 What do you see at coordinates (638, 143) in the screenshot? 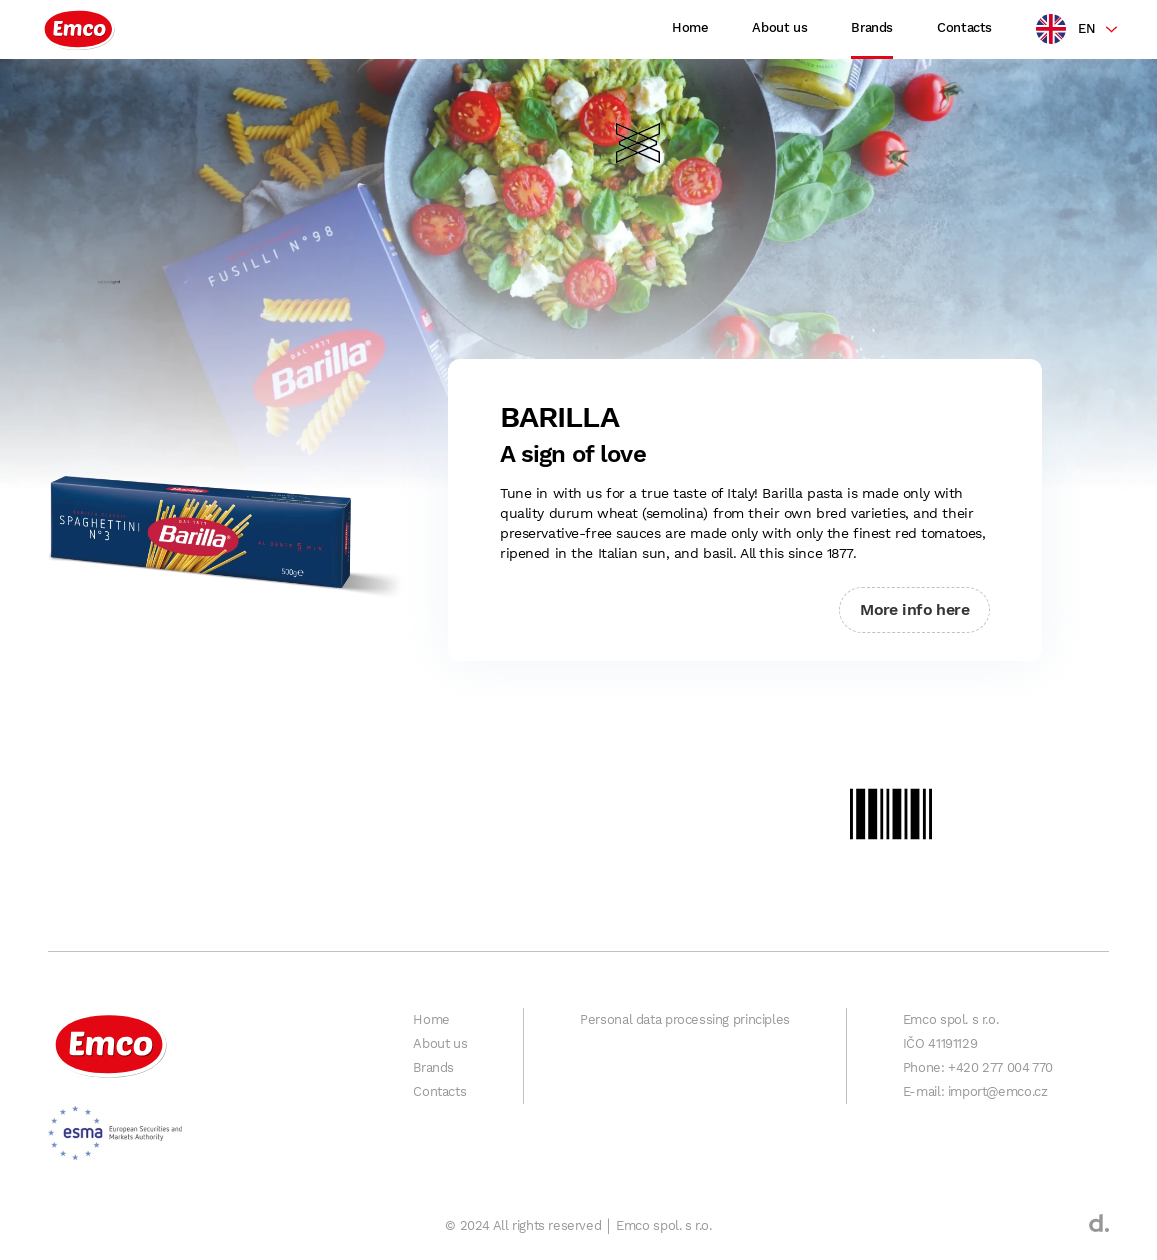
I see `posit brand logo` at bounding box center [638, 143].